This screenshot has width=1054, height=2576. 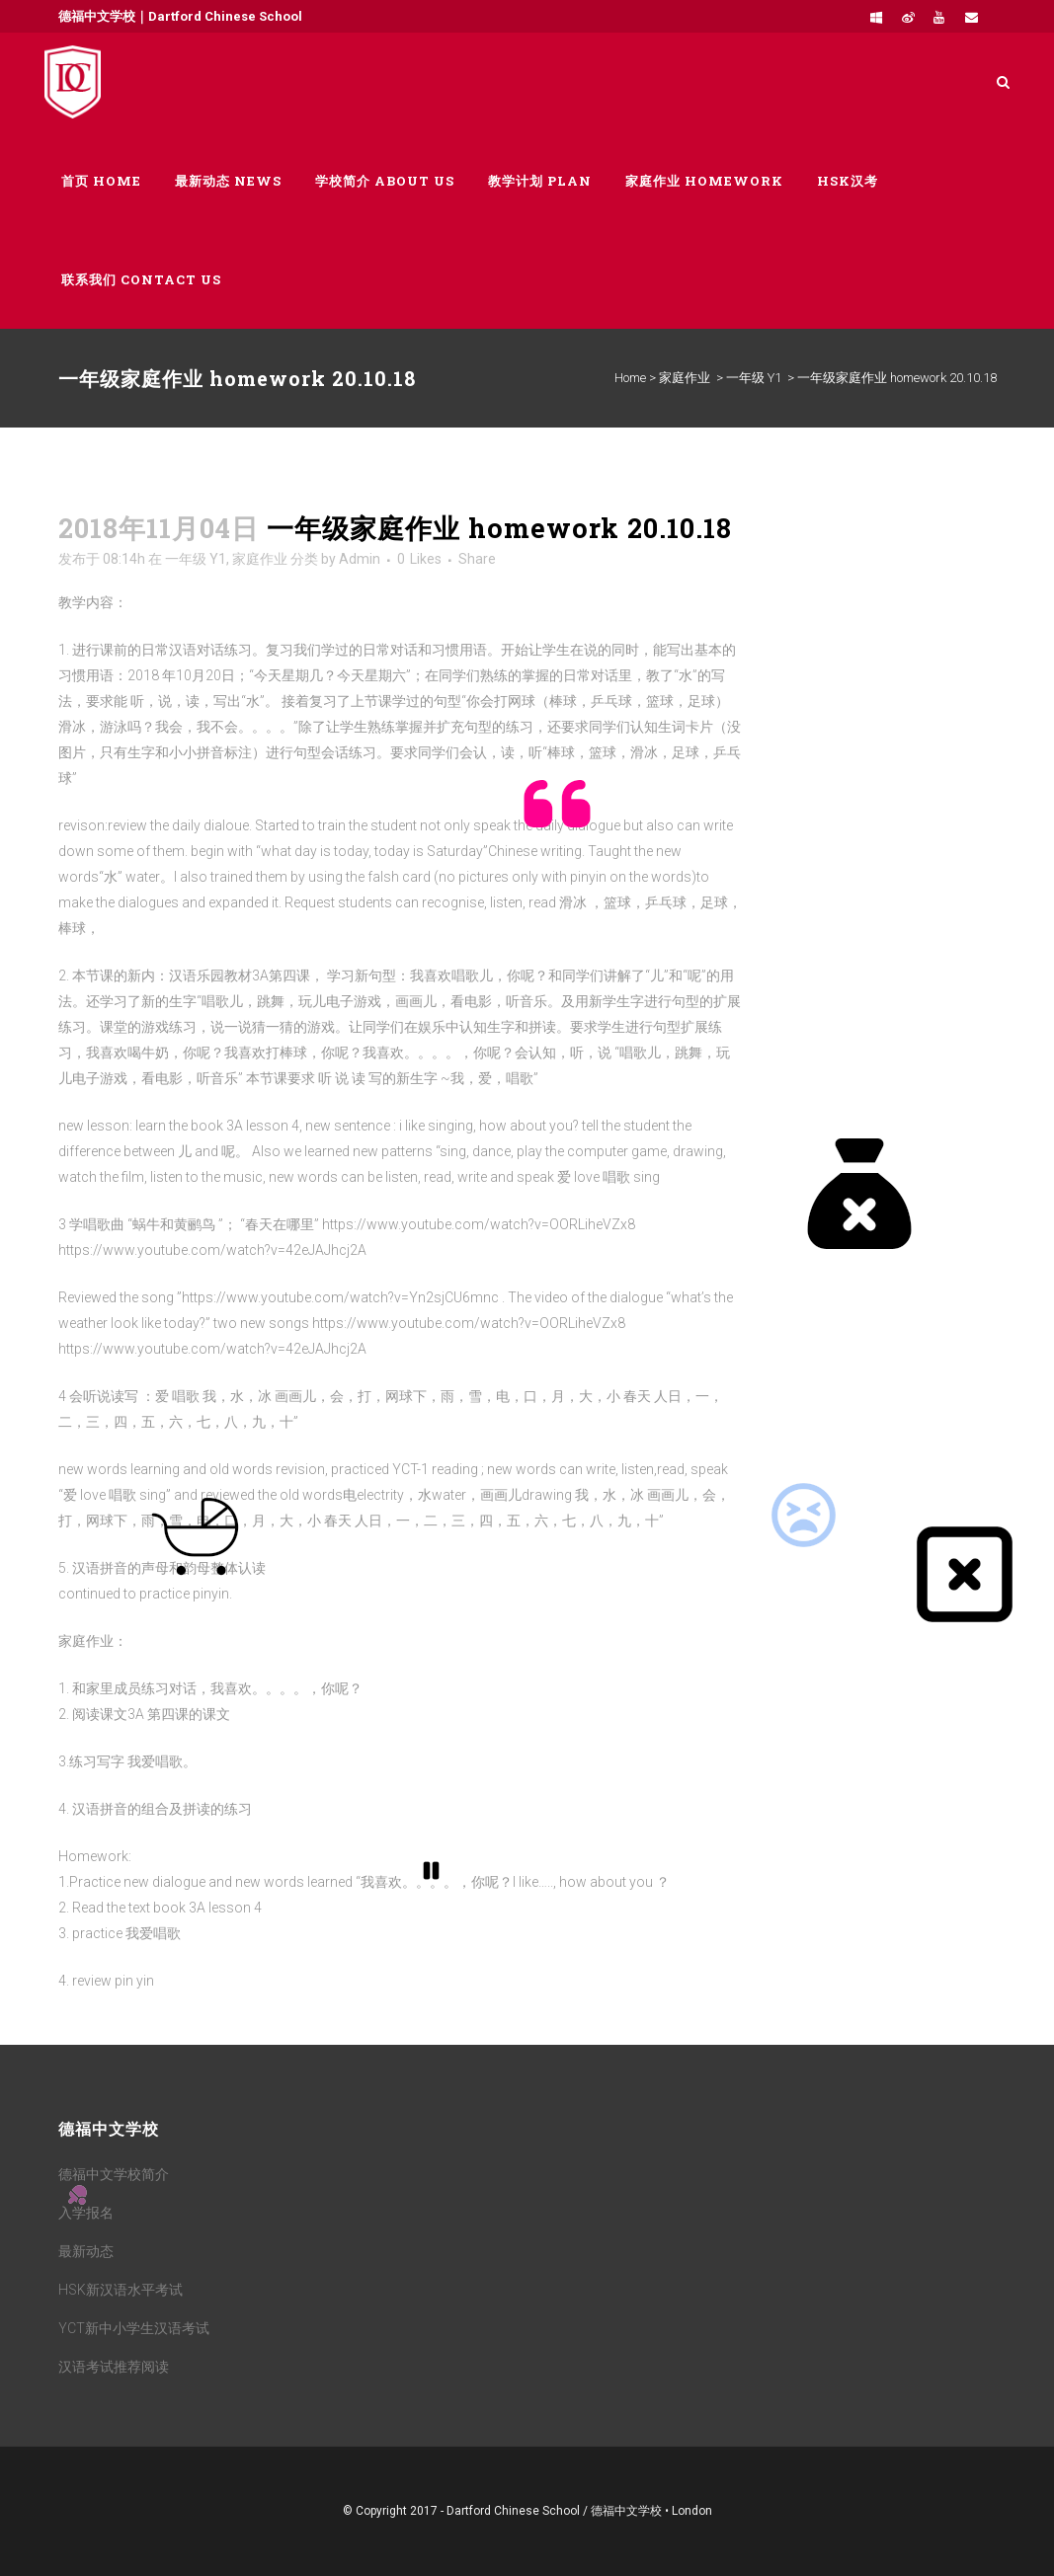 What do you see at coordinates (803, 1515) in the screenshot?
I see `indicates user fatigue or exhaustion status` at bounding box center [803, 1515].